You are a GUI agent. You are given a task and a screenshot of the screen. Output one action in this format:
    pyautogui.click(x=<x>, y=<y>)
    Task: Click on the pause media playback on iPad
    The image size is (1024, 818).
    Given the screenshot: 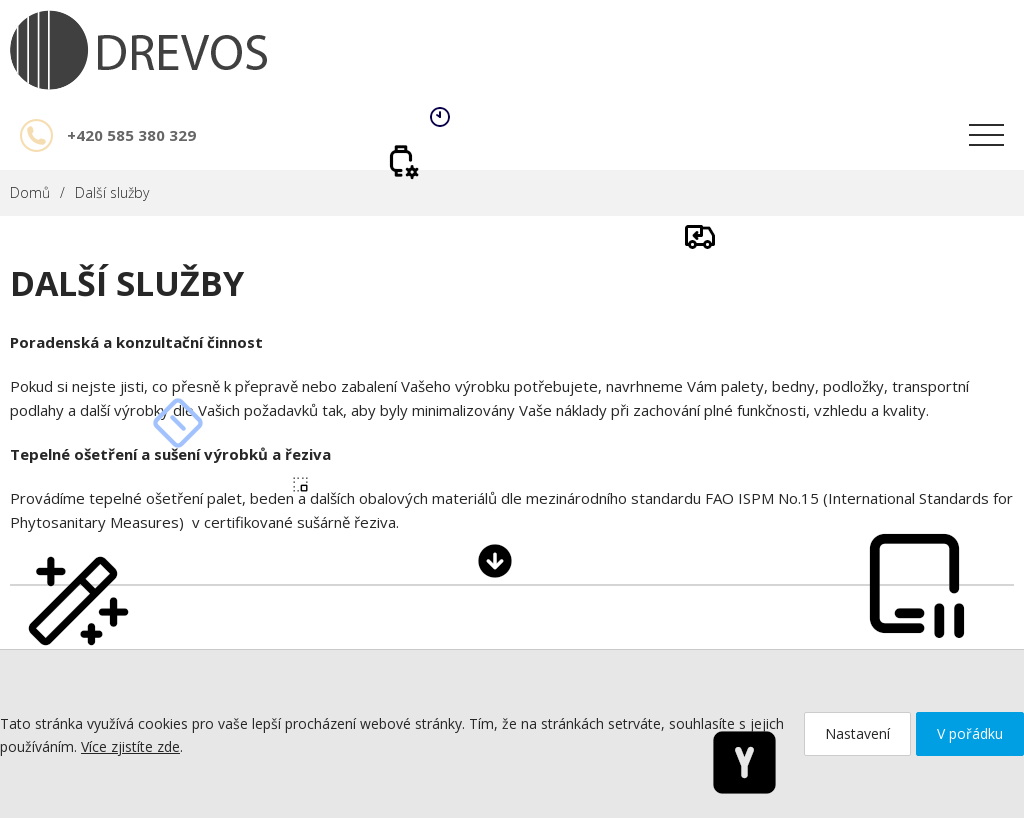 What is the action you would take?
    pyautogui.click(x=914, y=583)
    